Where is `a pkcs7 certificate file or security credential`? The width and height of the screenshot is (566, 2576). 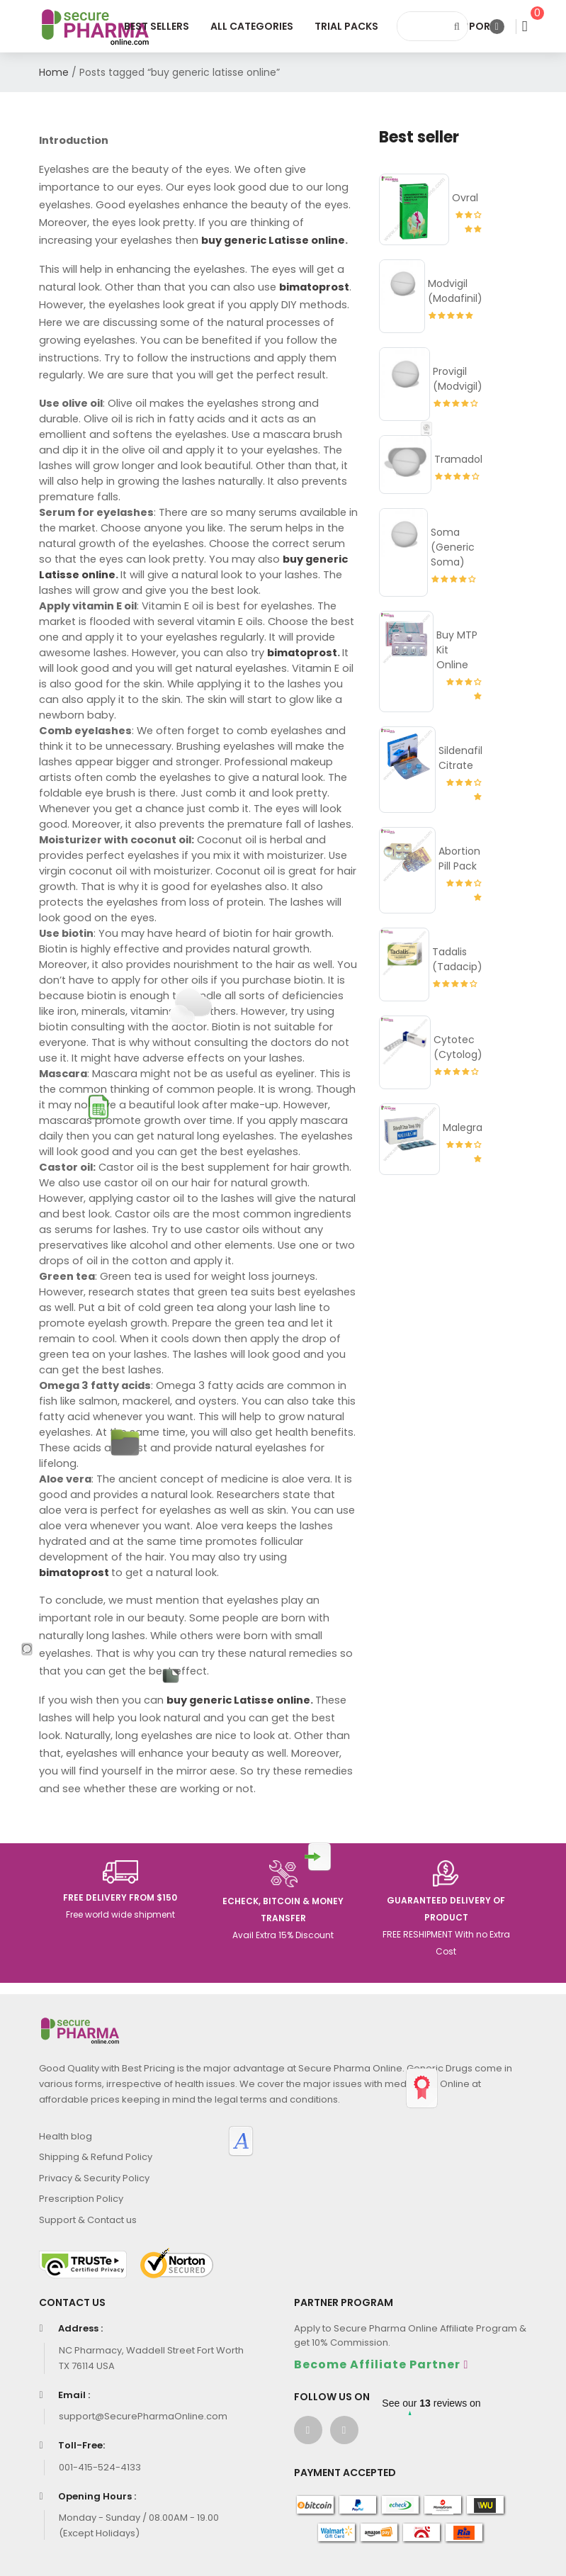
a pkcs7 certificate file or security credential is located at coordinates (421, 2088).